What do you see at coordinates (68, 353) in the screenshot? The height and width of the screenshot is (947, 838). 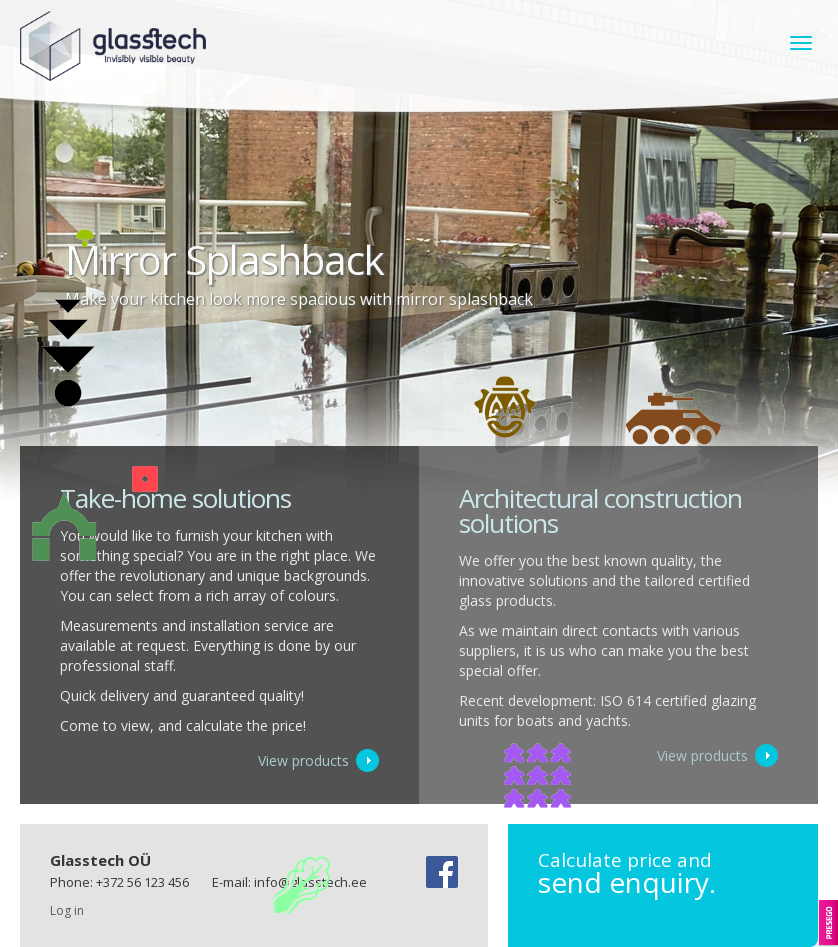 I see `pounce or quick attack action in a game` at bounding box center [68, 353].